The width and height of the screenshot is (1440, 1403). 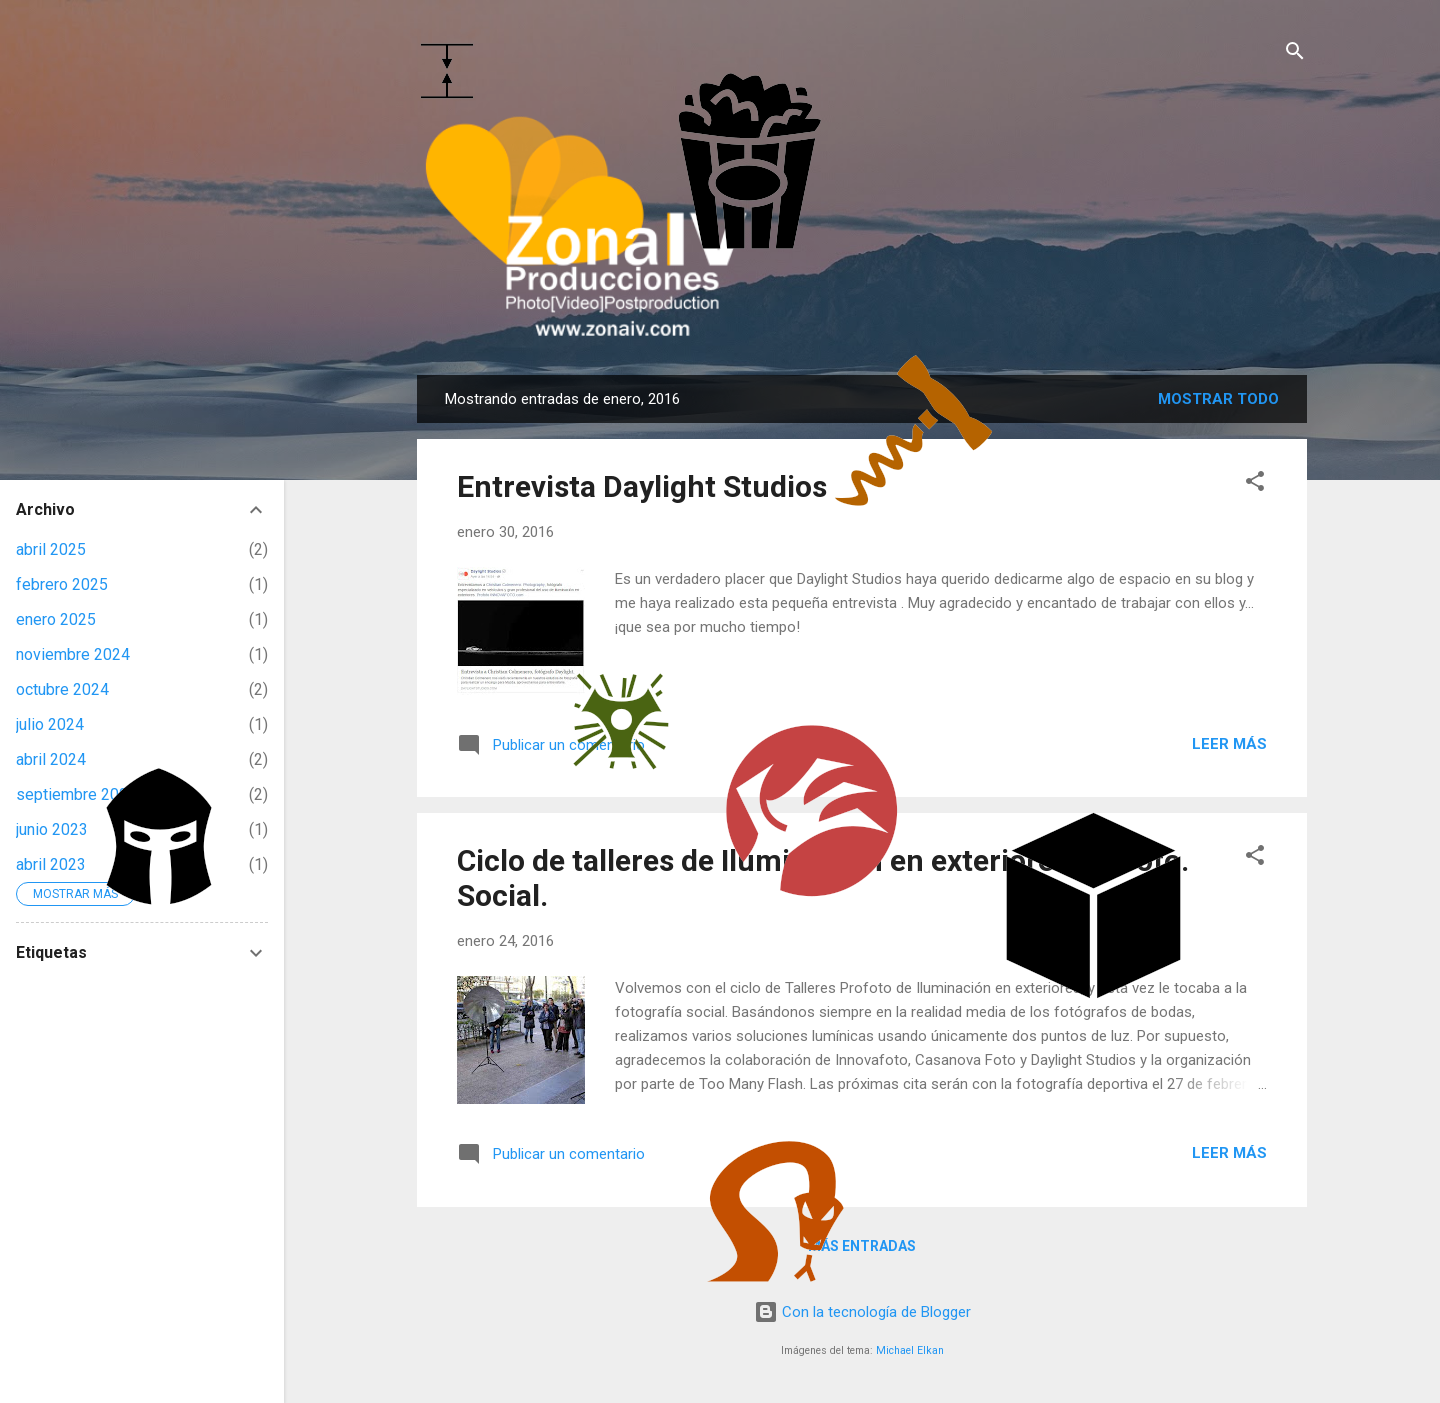 I want to click on wine or beverage tool in a kitchen app, so click(x=913, y=430).